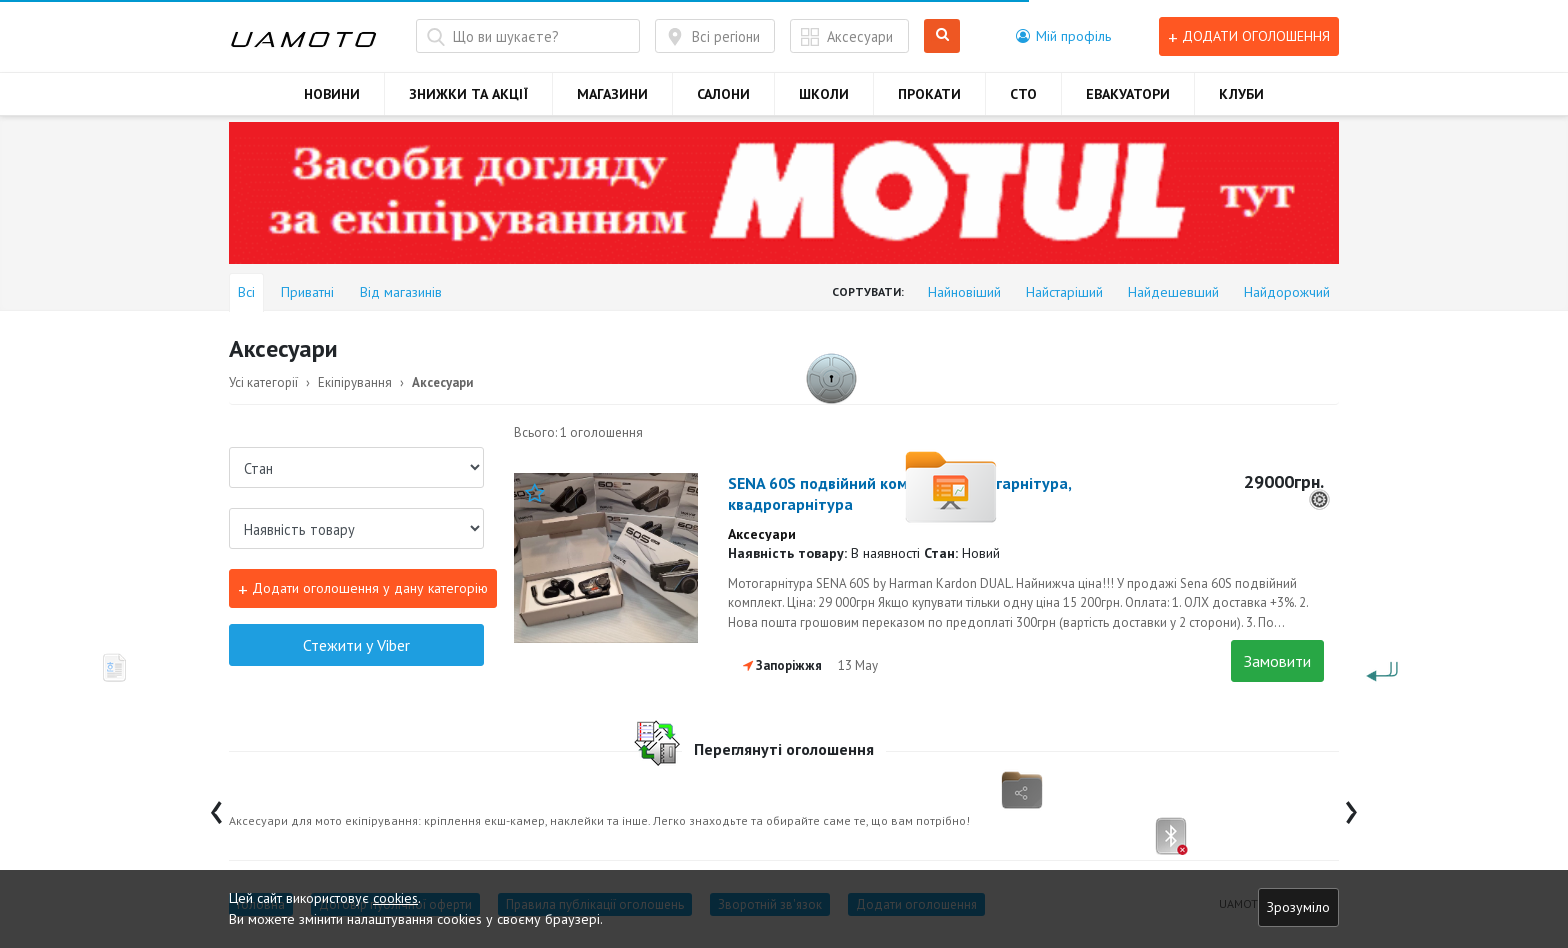 The width and height of the screenshot is (1568, 948). I want to click on open system preferences, so click(1319, 499).